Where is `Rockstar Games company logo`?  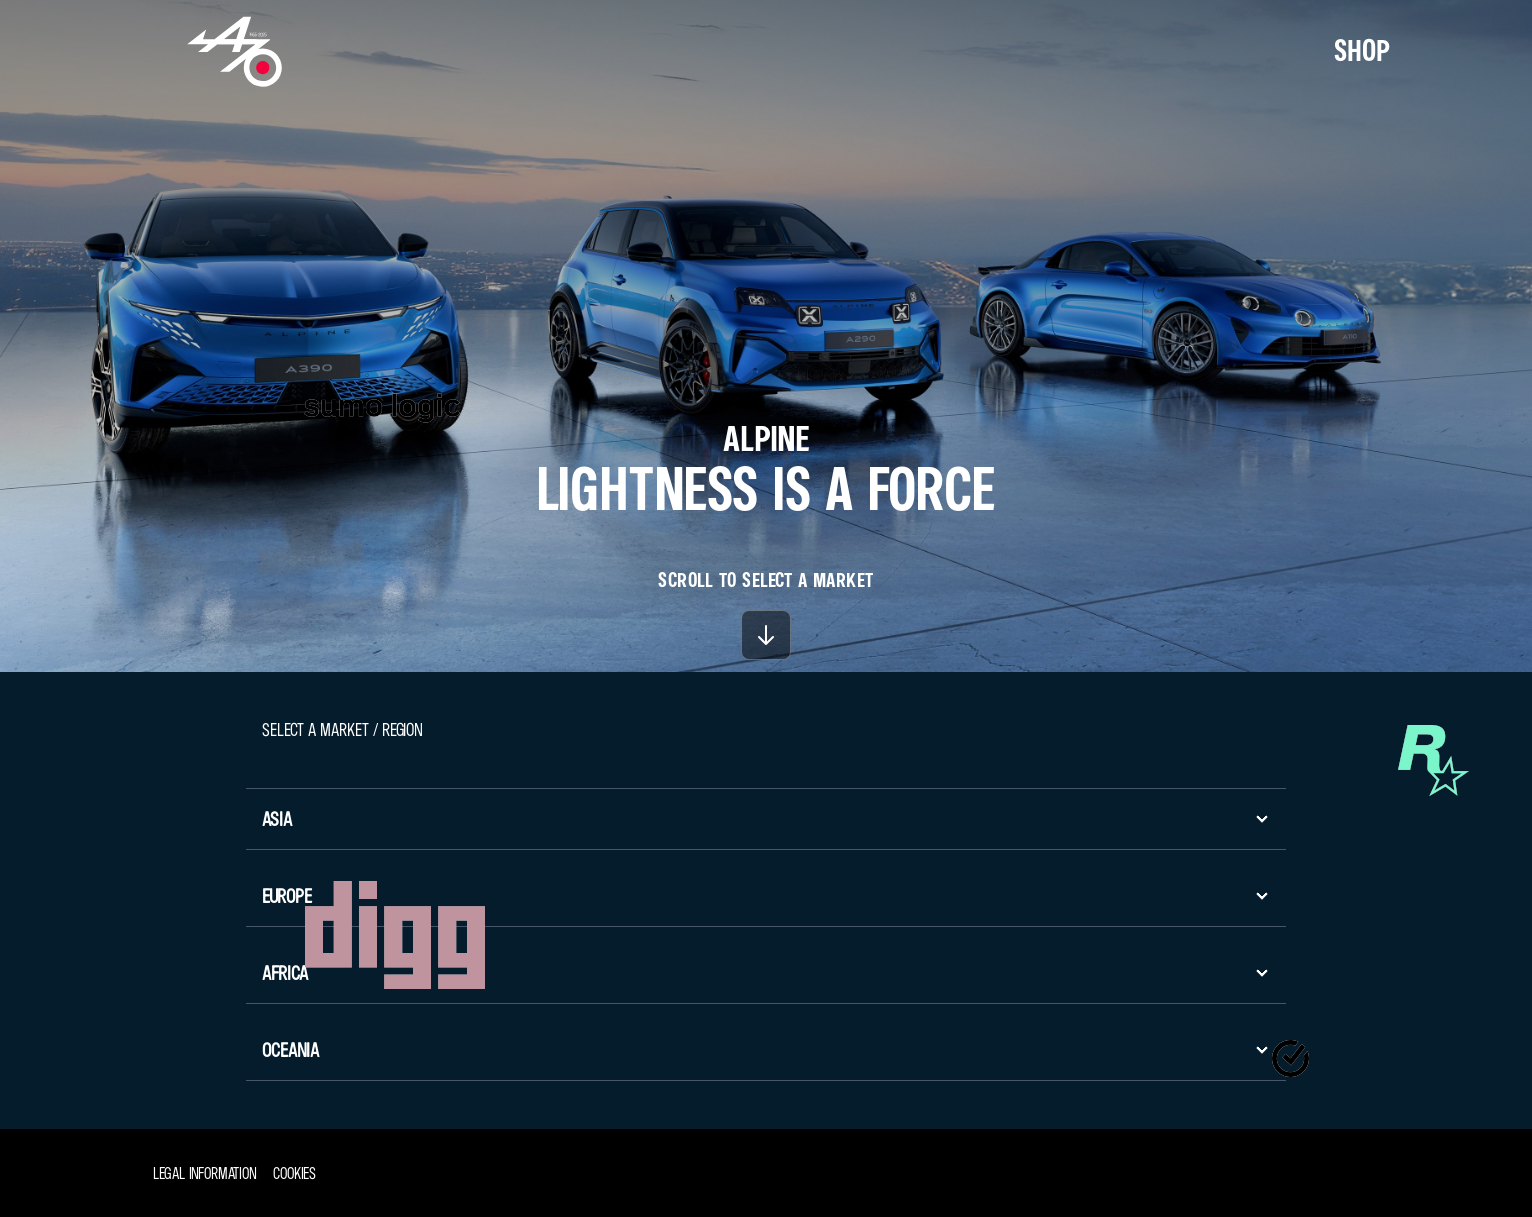 Rockstar Games company logo is located at coordinates (1433, 760).